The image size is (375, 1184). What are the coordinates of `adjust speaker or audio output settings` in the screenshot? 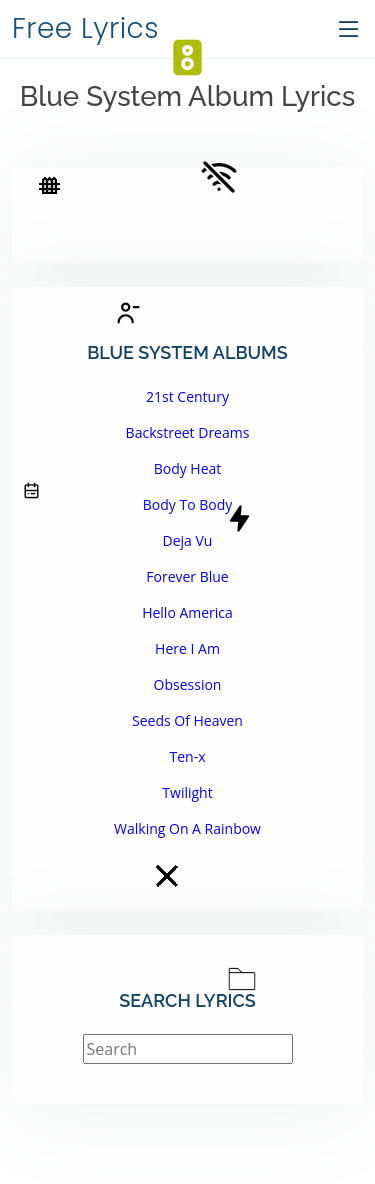 It's located at (187, 57).